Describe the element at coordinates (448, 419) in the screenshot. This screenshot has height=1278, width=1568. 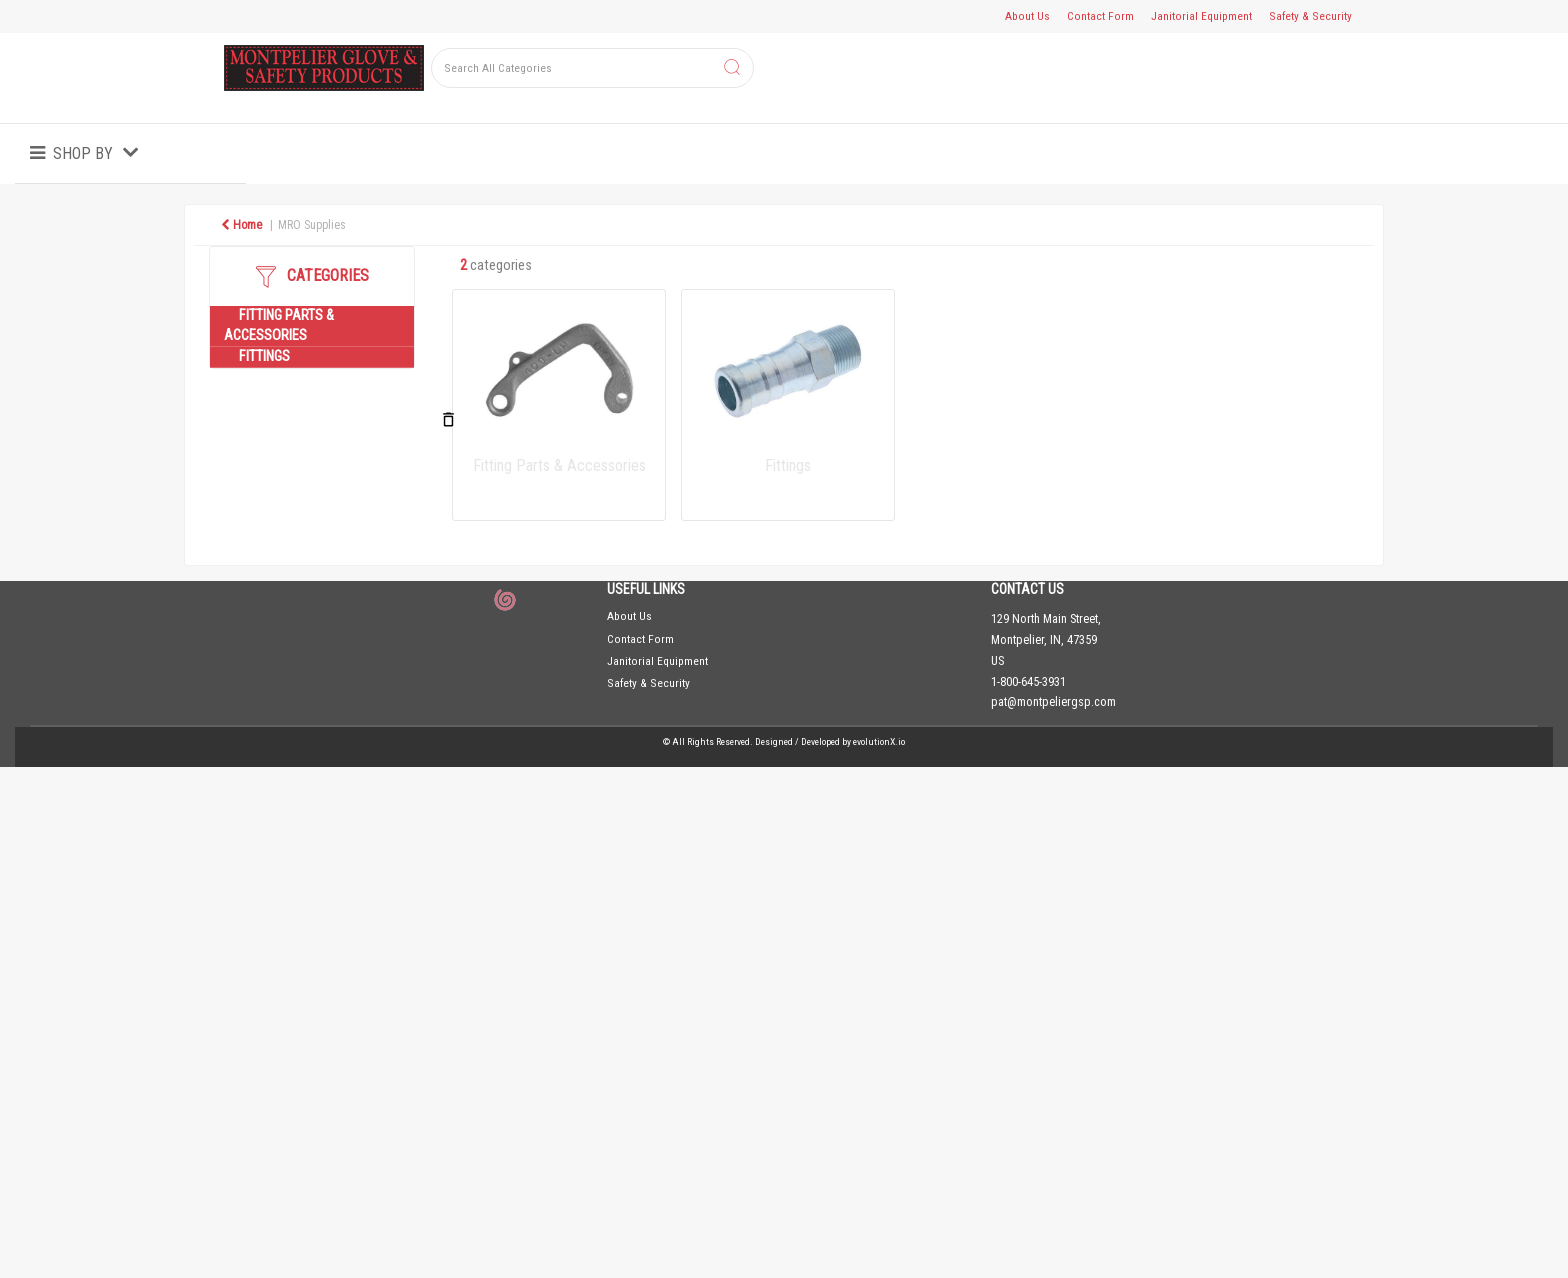
I see `delete an item` at that location.